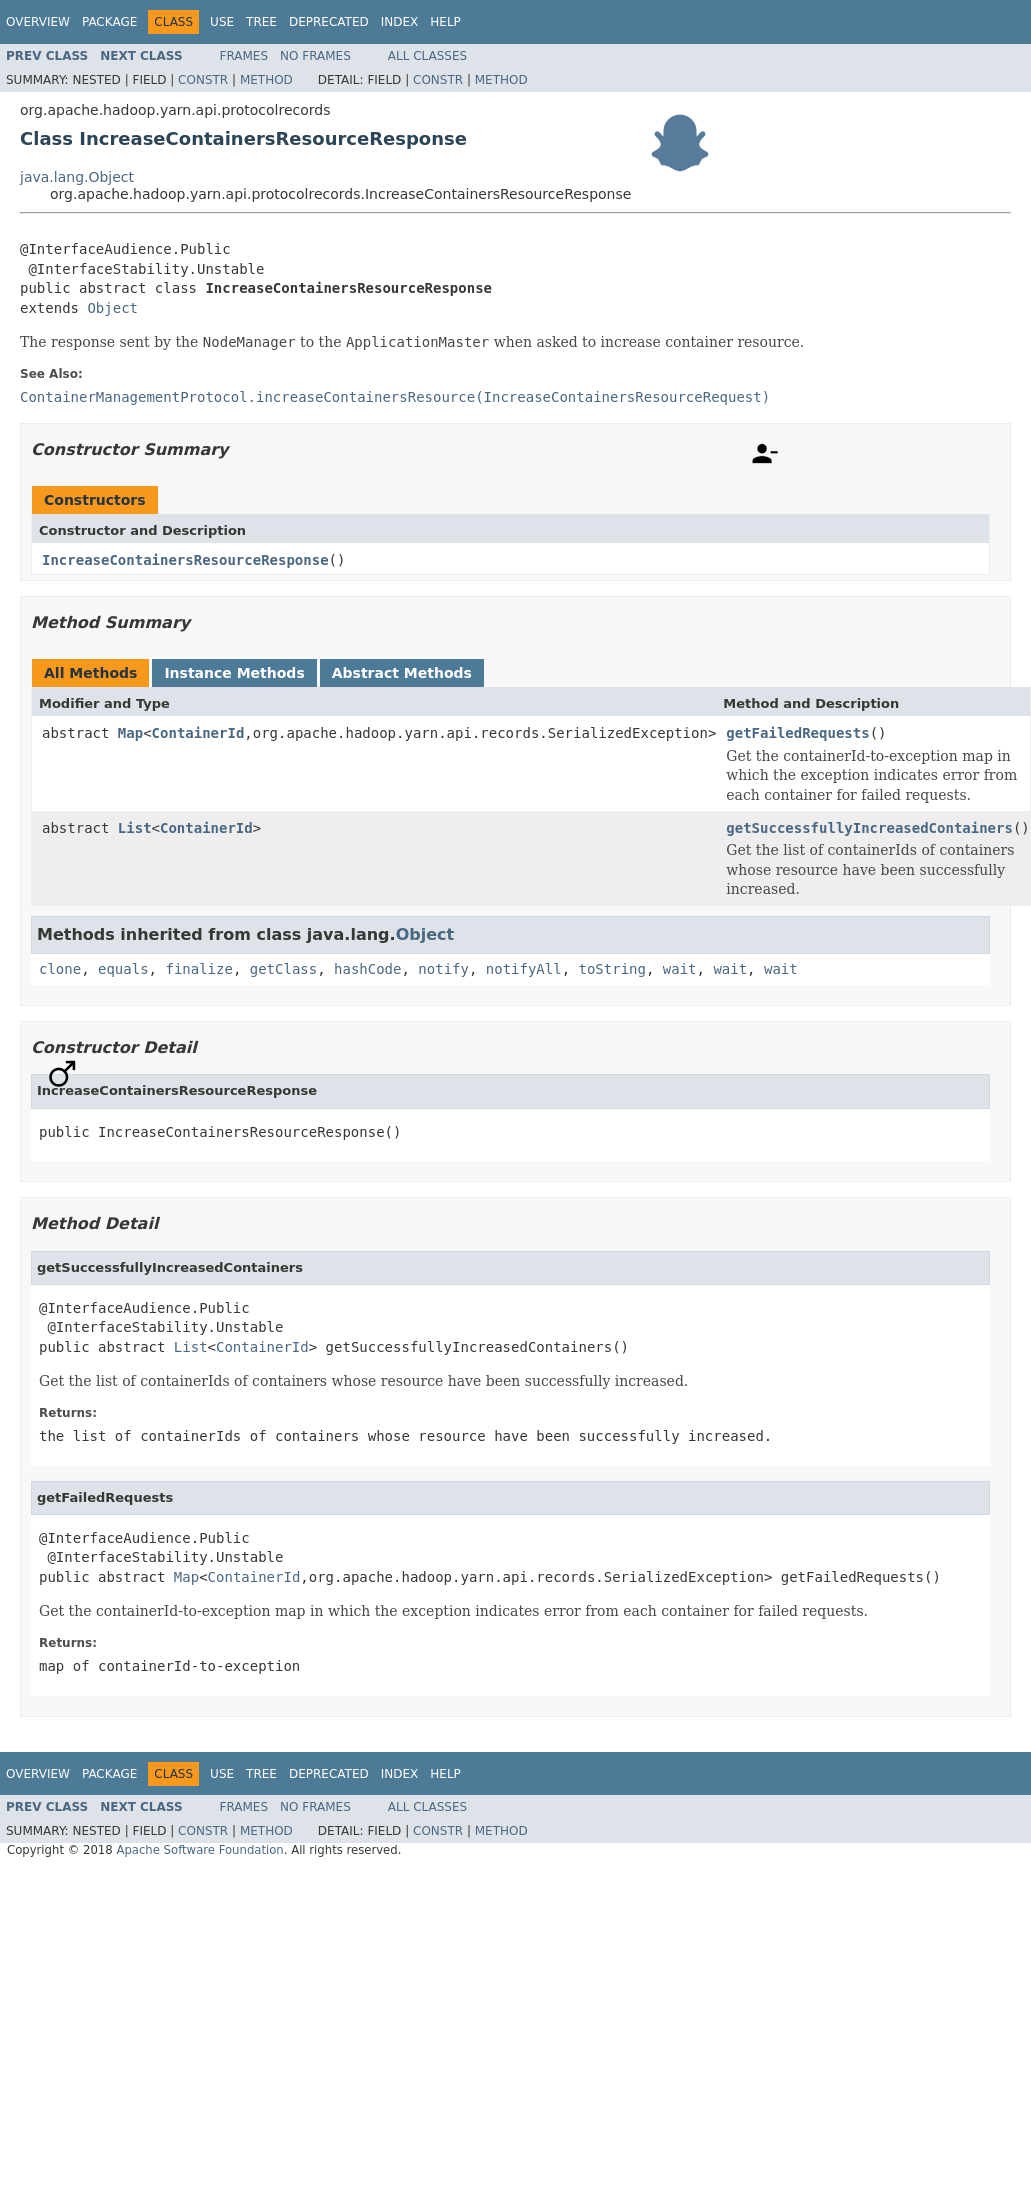 The height and width of the screenshot is (2200, 1031). What do you see at coordinates (61, 1074) in the screenshot?
I see `indicates male gender selection` at bounding box center [61, 1074].